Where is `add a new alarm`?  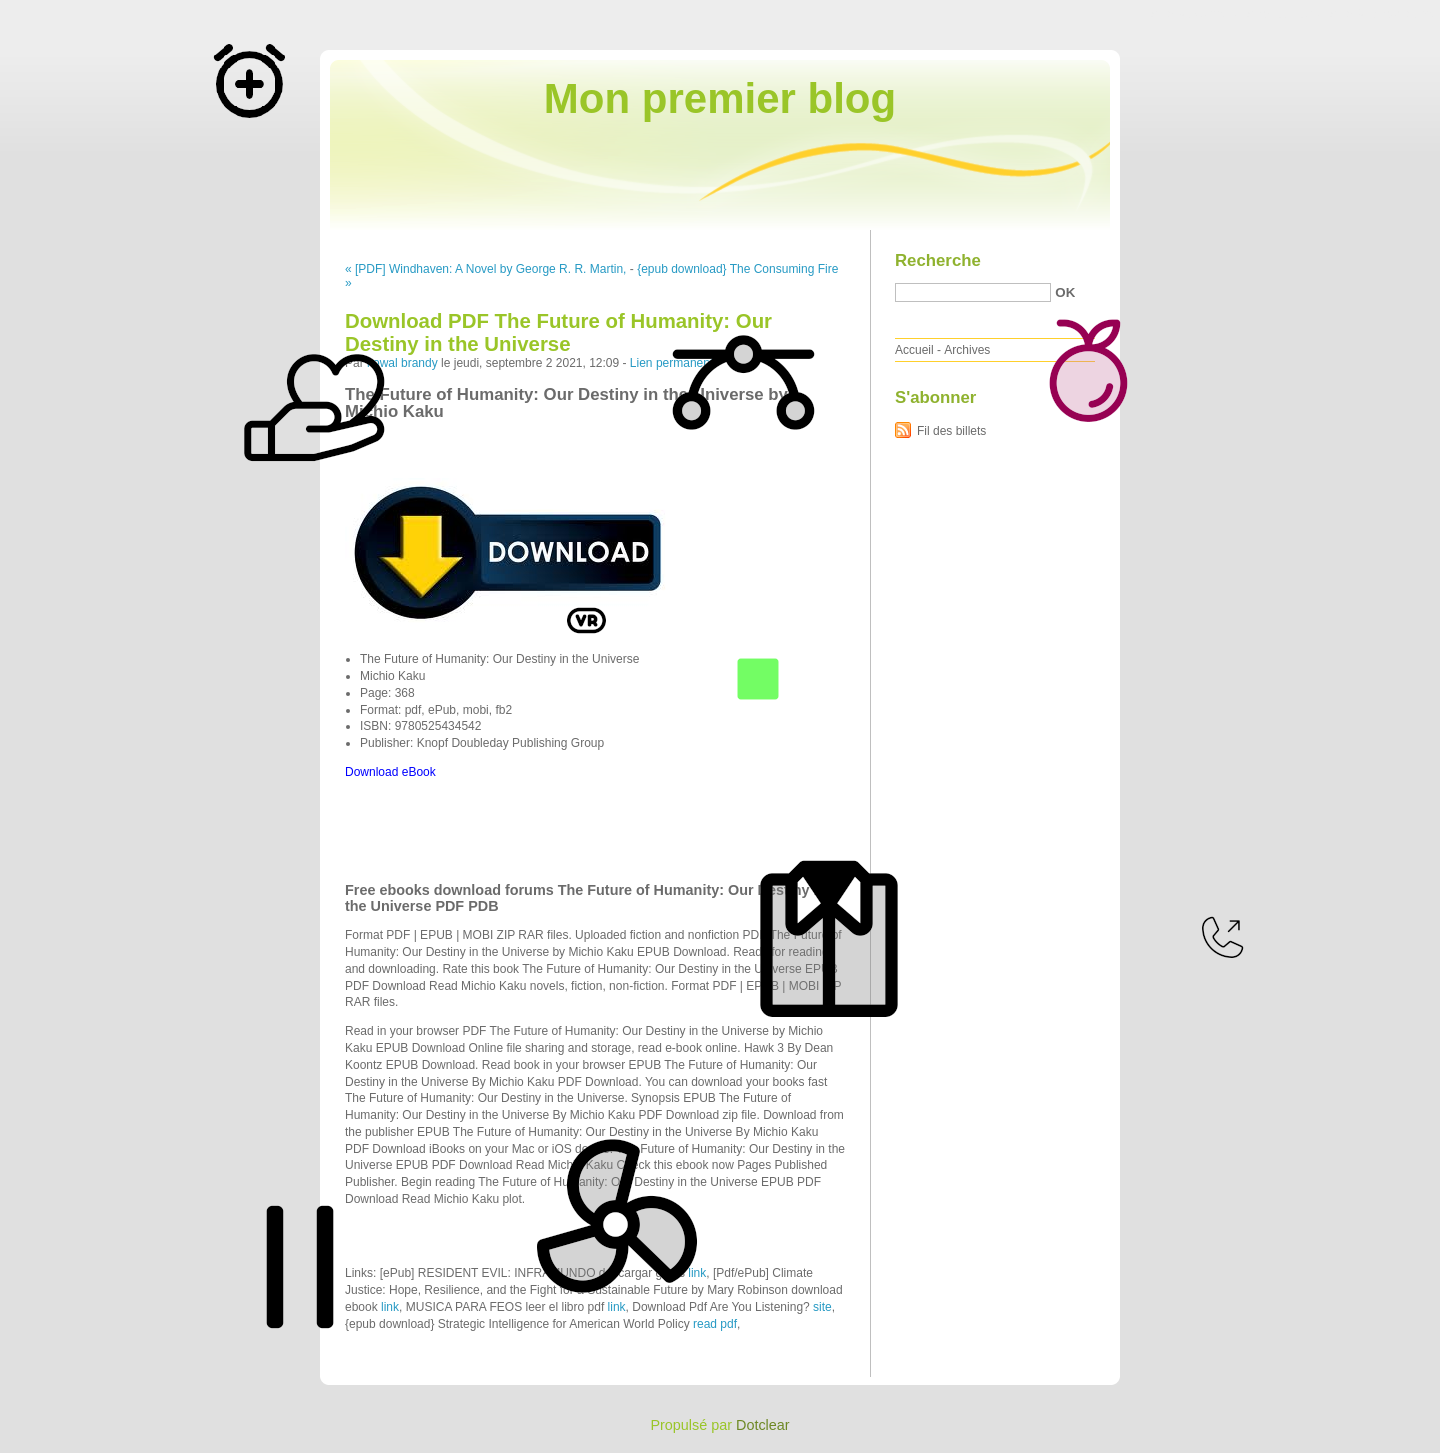
add a new alarm is located at coordinates (249, 80).